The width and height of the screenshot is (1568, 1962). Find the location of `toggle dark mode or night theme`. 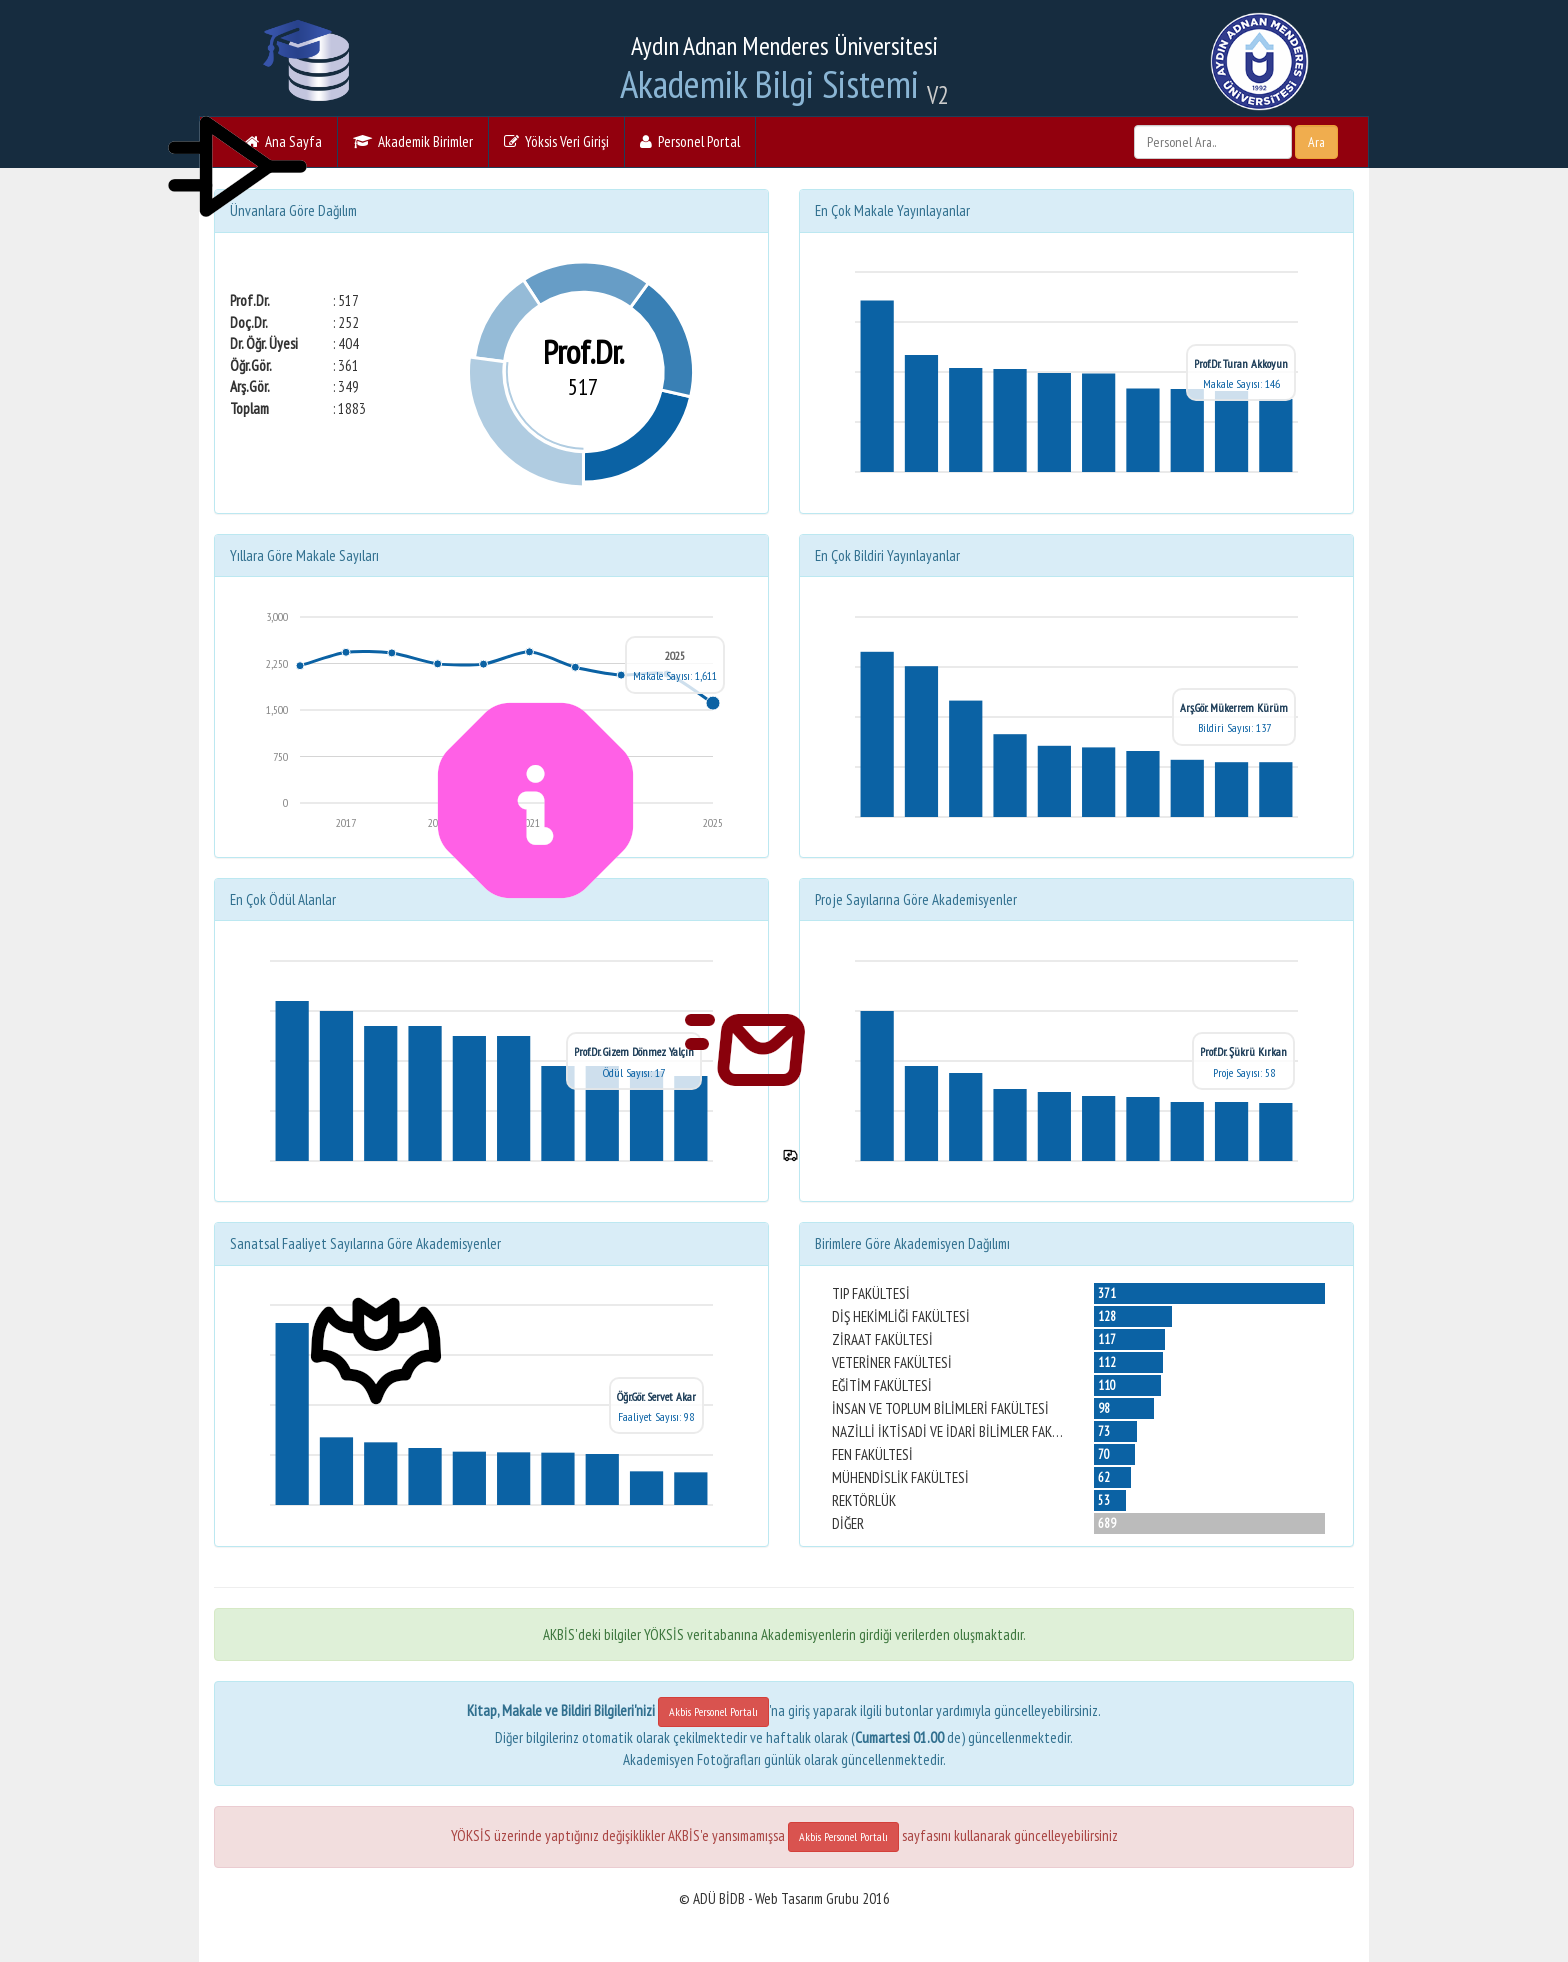

toggle dark mode or night theme is located at coordinates (376, 1351).